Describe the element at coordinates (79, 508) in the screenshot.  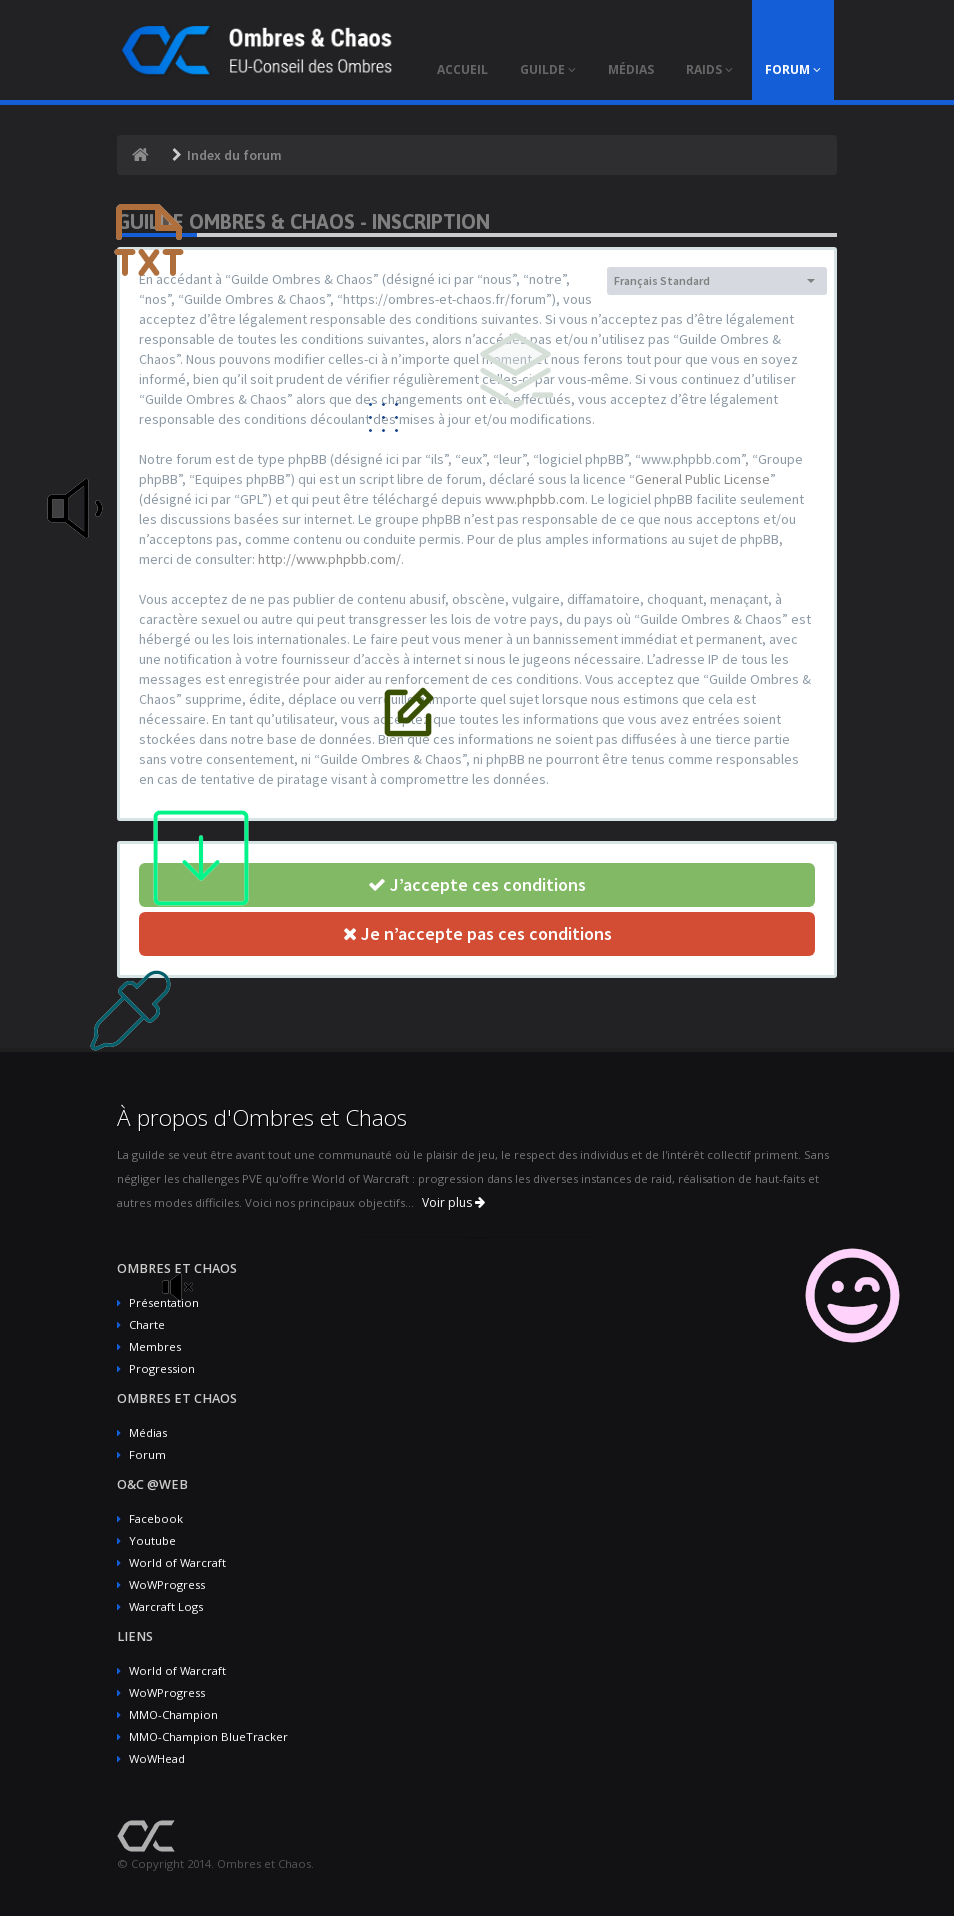
I see `volume set to low level` at that location.